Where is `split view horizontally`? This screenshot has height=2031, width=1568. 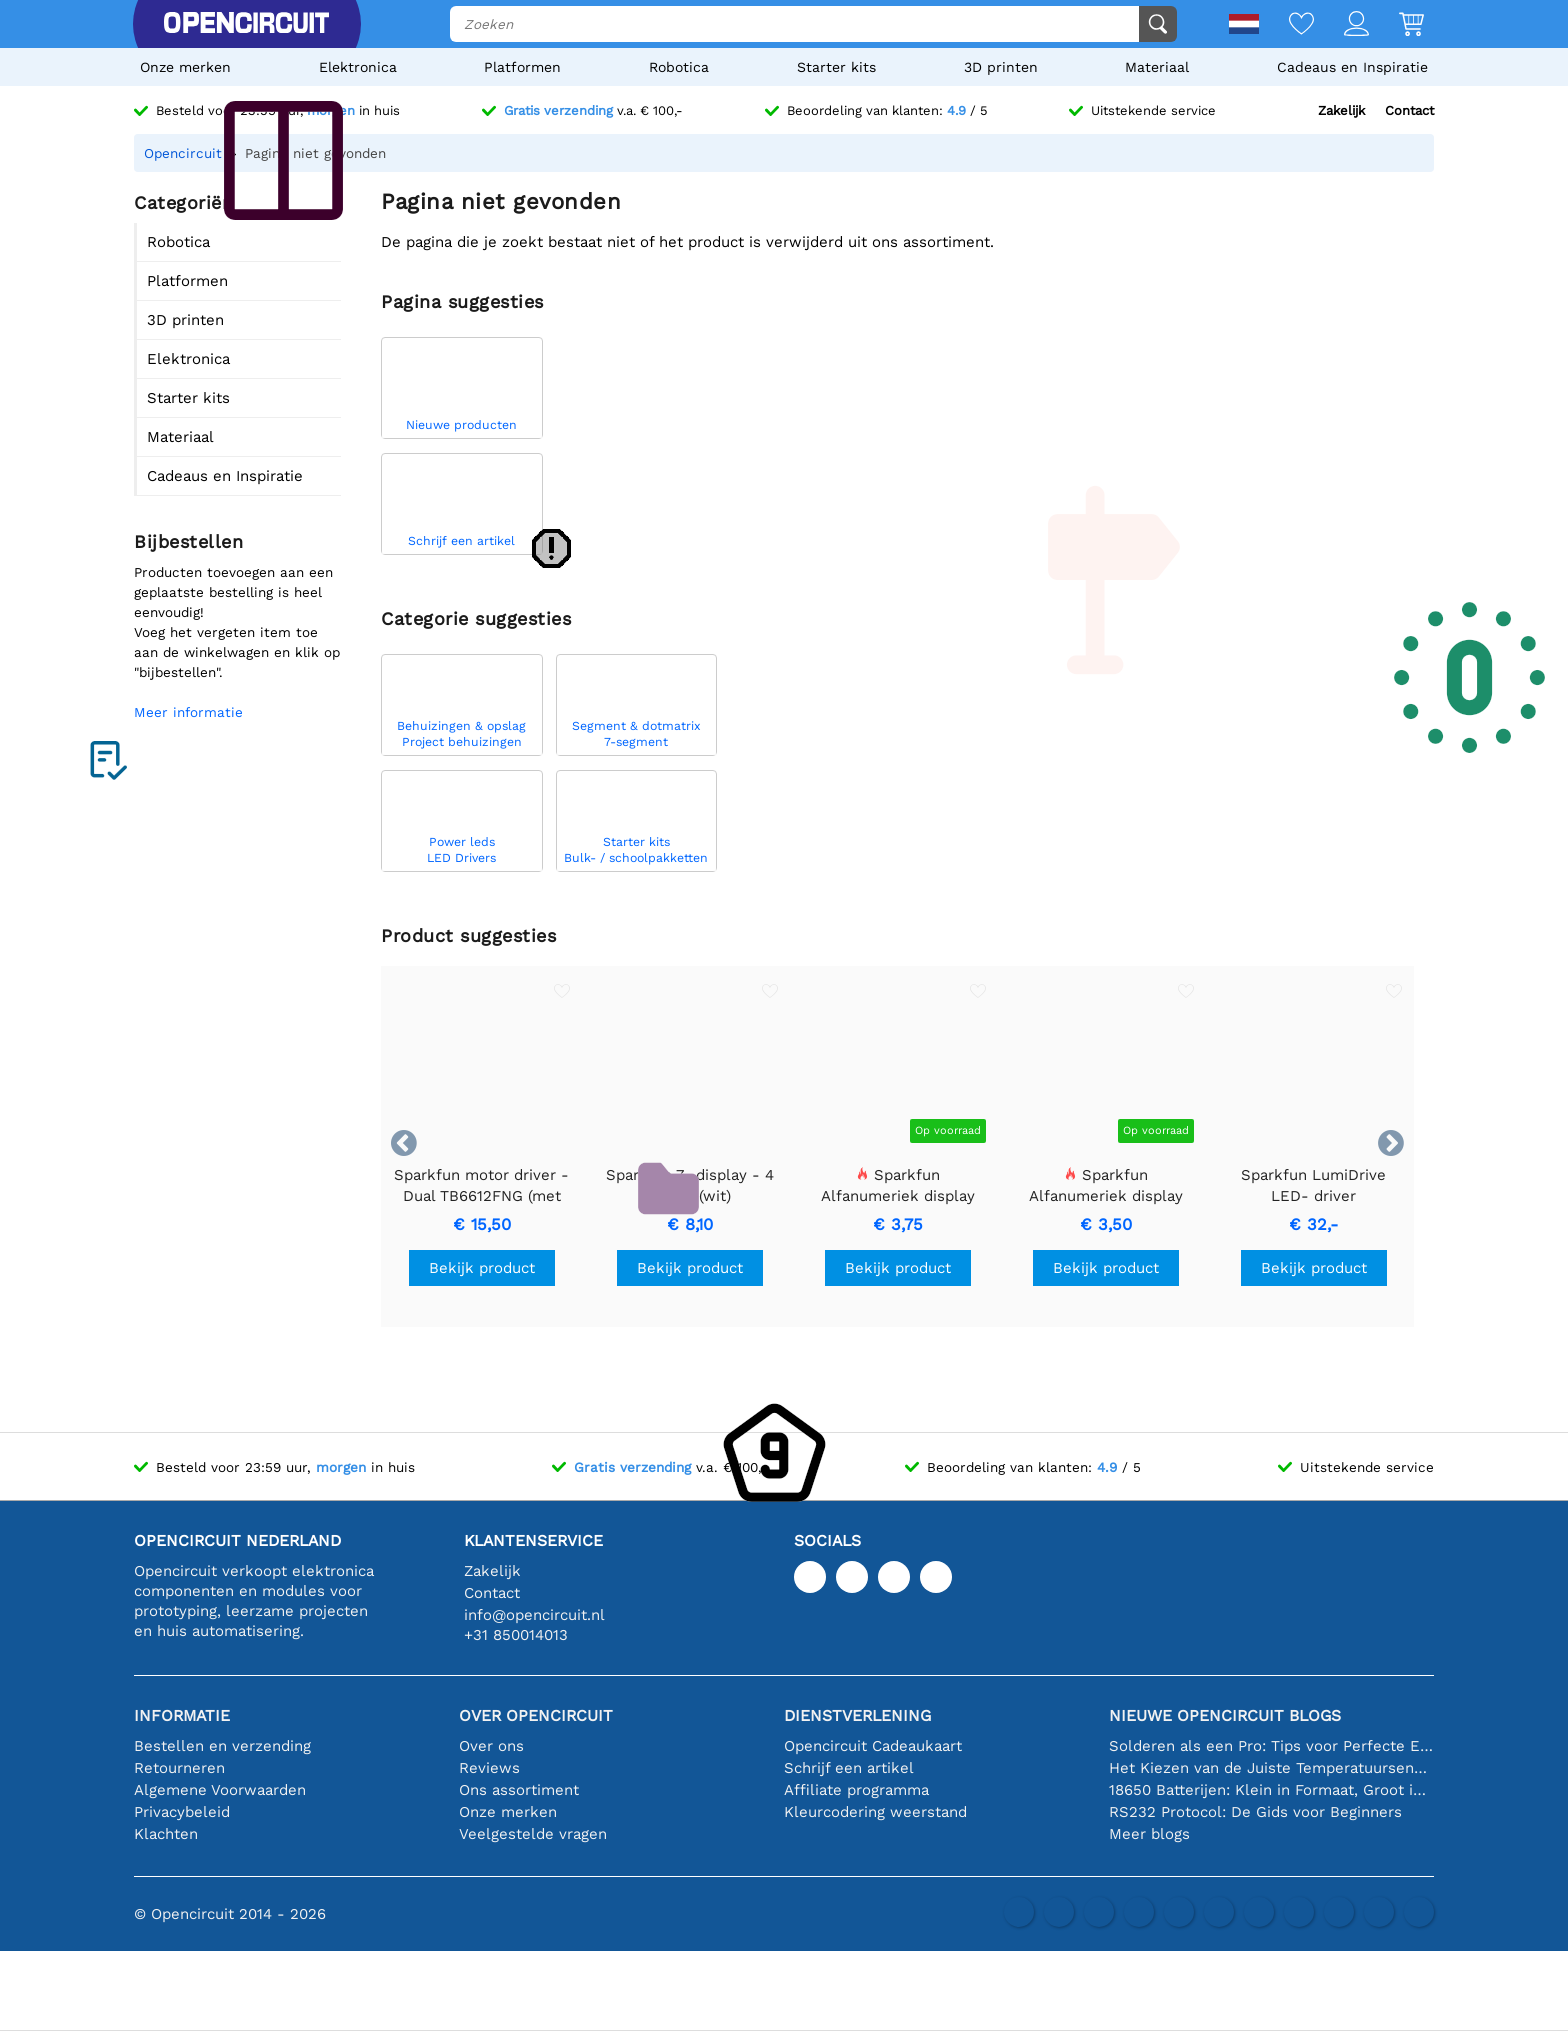 split view horizontally is located at coordinates (283, 160).